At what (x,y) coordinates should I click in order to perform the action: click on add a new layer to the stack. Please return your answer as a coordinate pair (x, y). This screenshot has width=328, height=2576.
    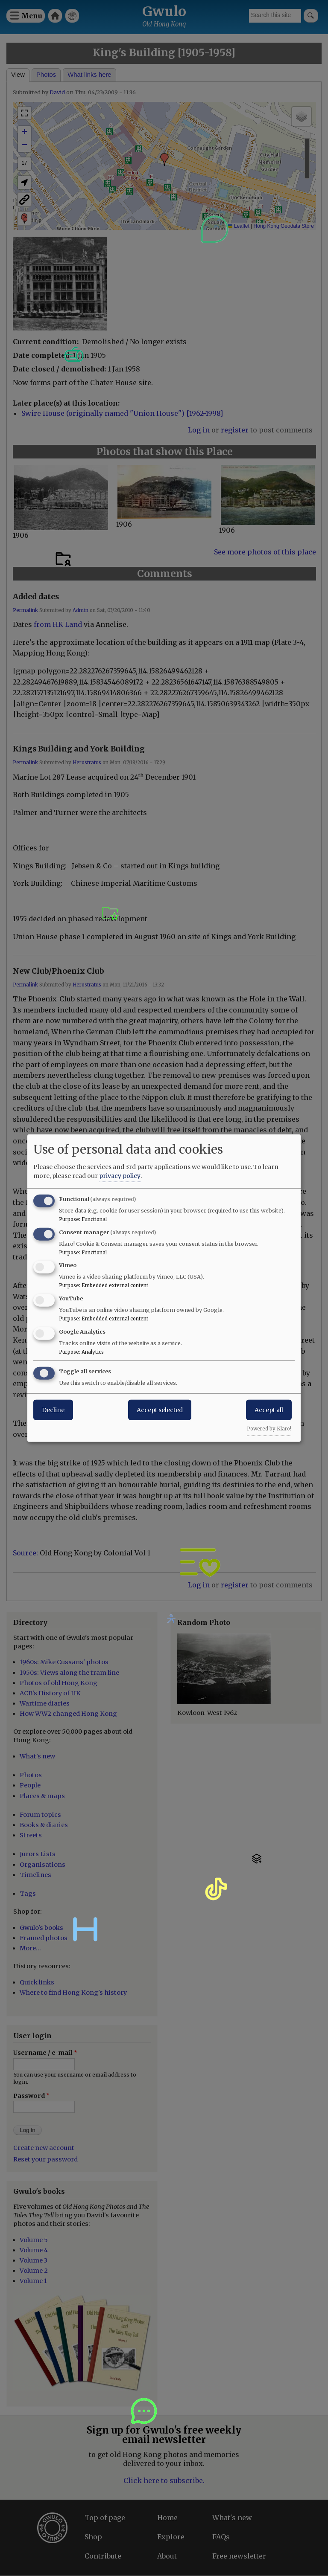
    Looking at the image, I should click on (257, 1859).